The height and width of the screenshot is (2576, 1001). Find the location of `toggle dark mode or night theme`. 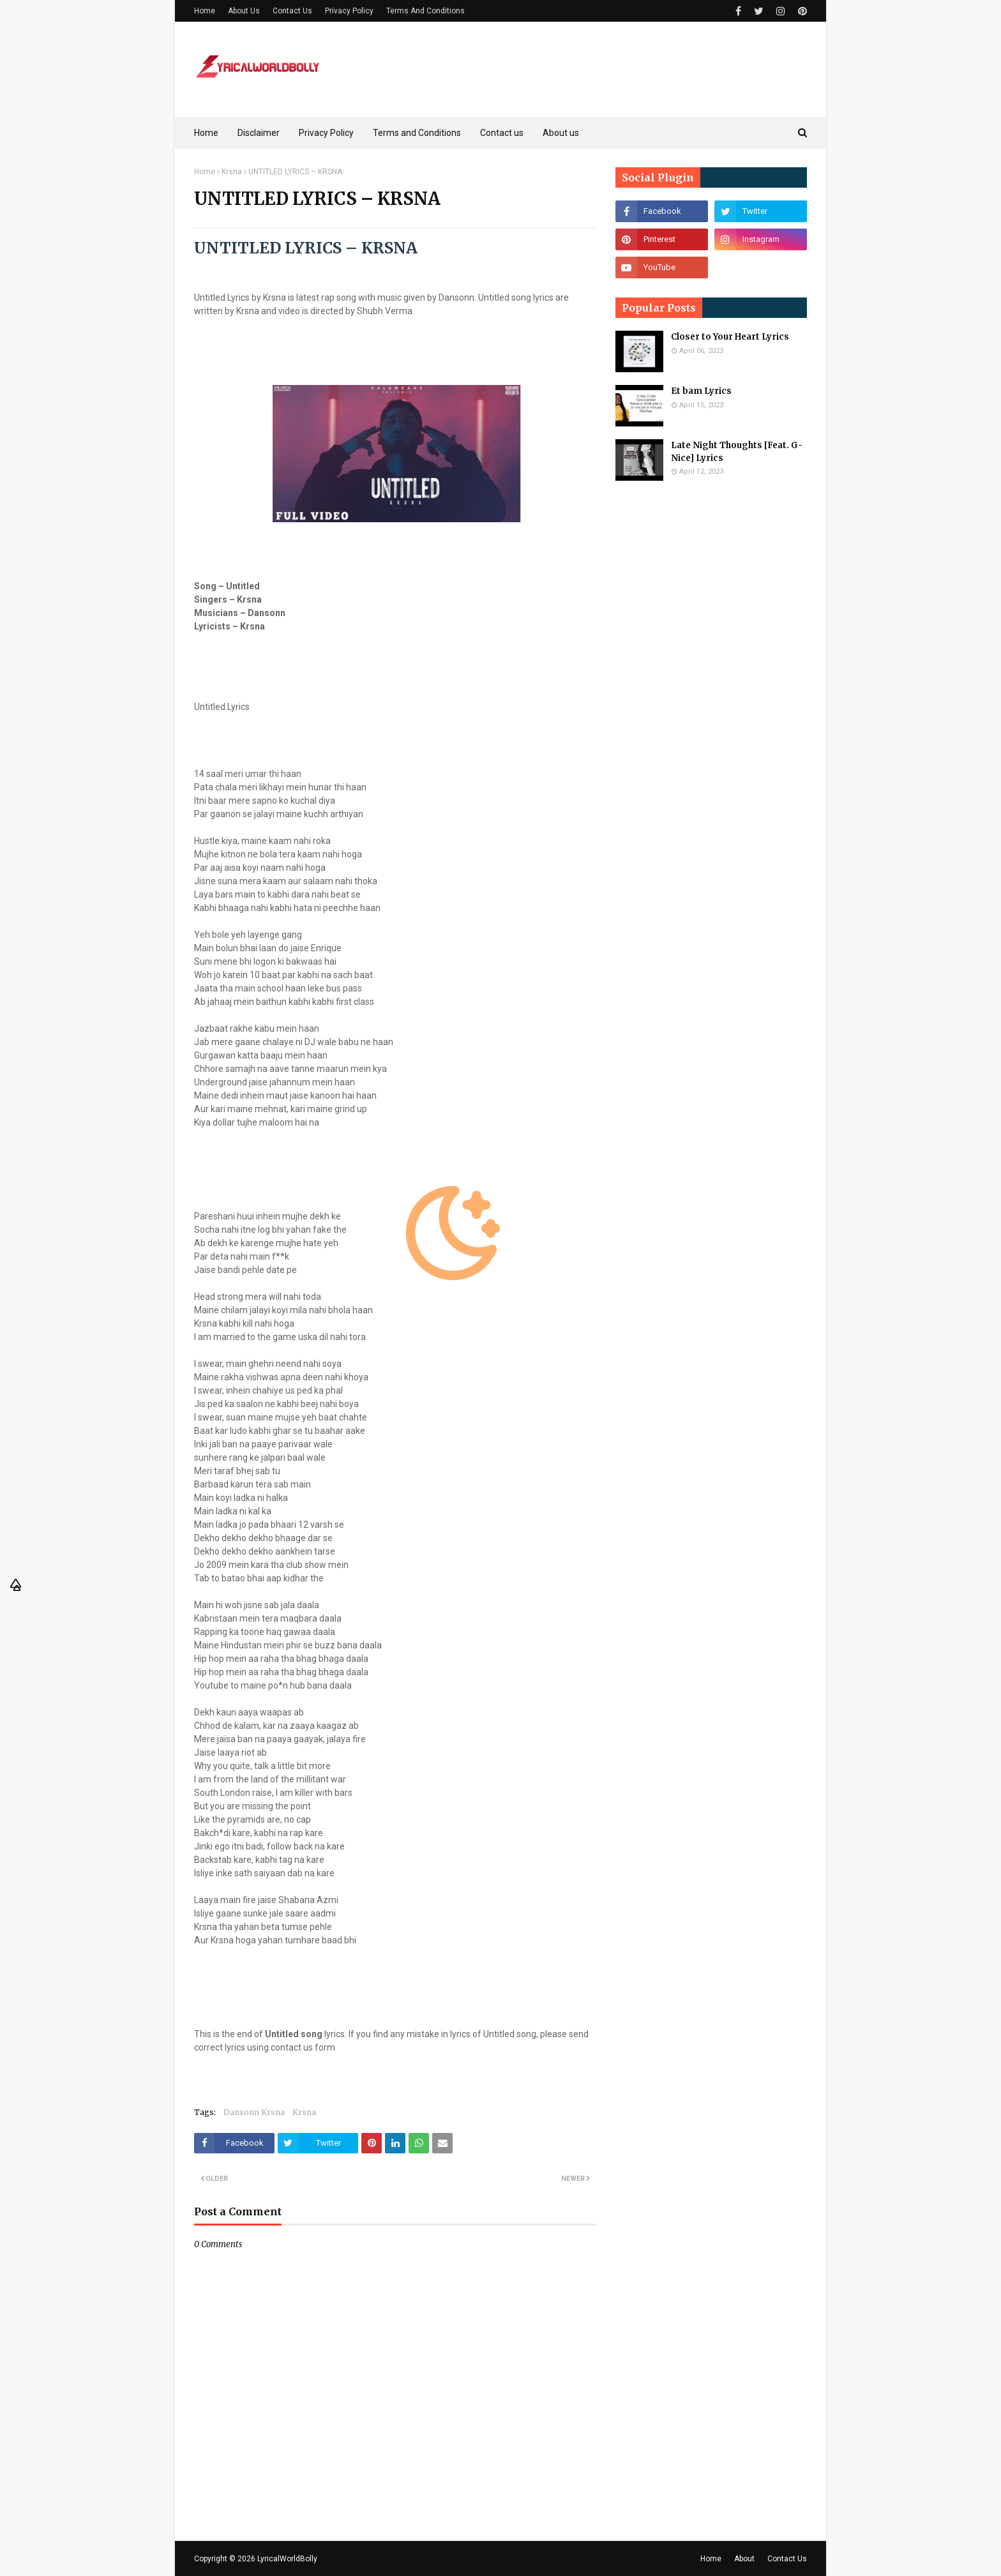

toggle dark mode or night theme is located at coordinates (453, 1233).